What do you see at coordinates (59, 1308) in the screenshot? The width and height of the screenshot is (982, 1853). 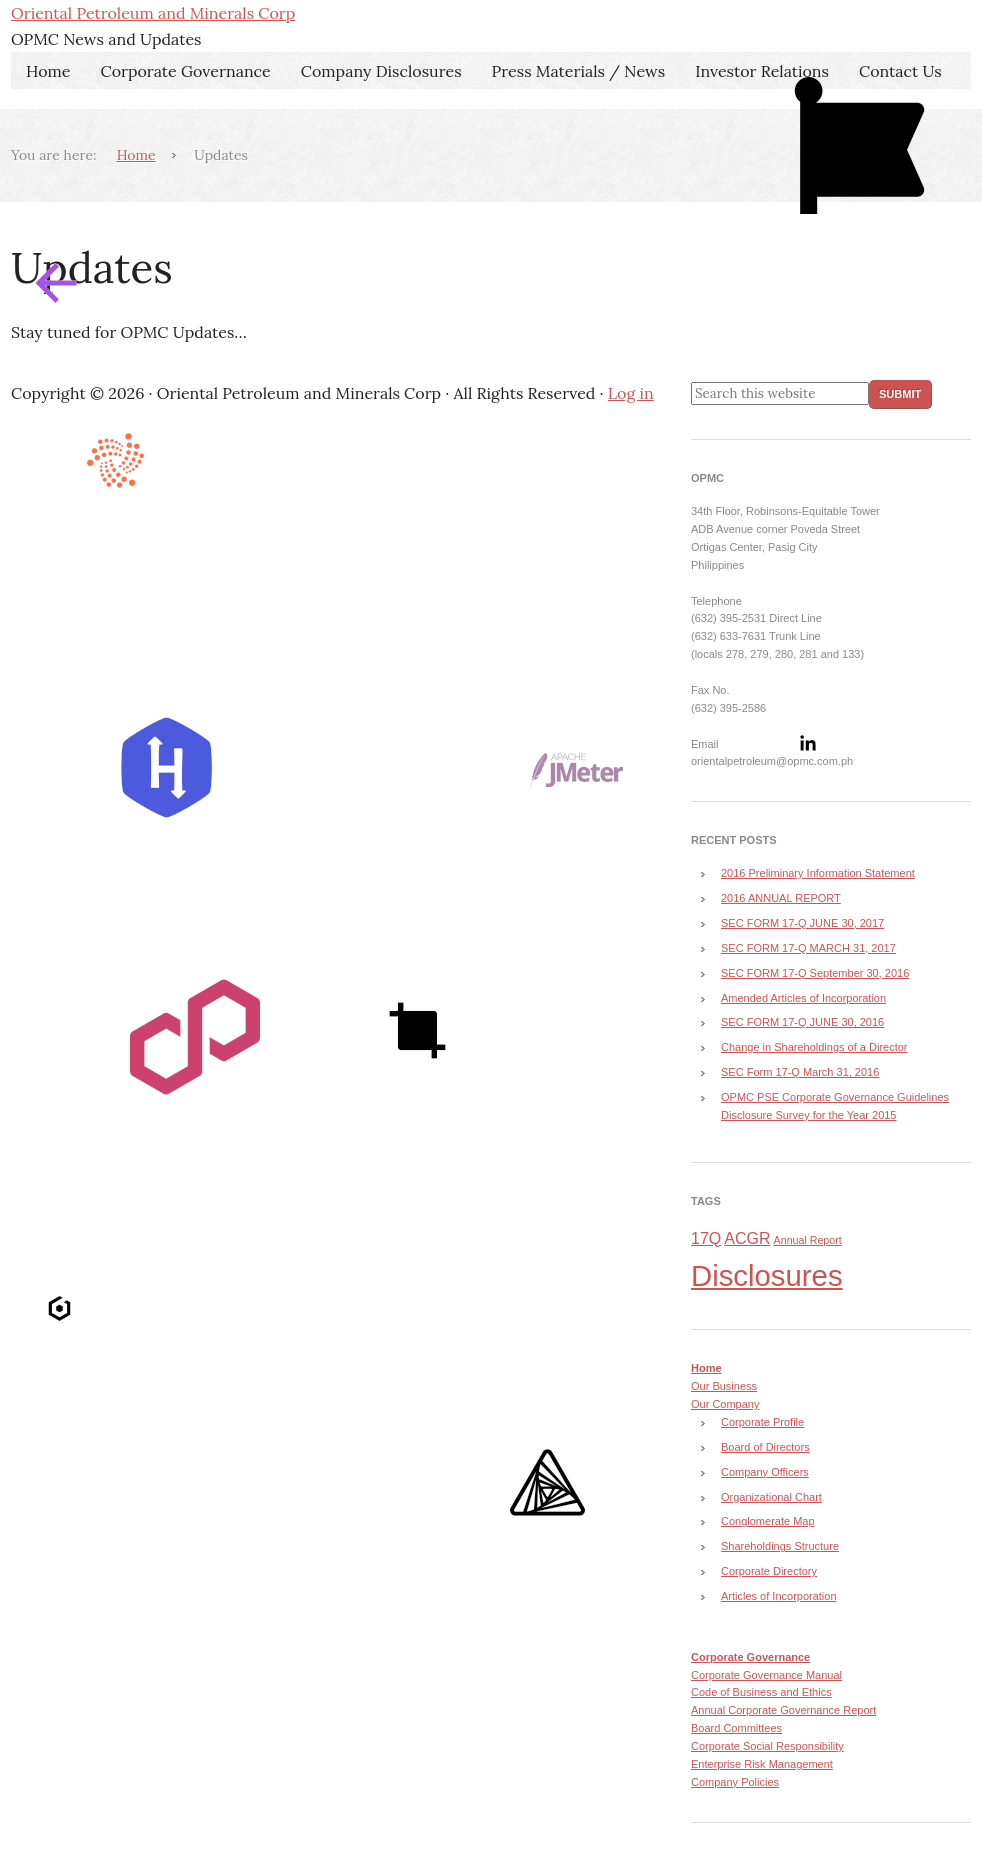 I see `babylon.js official logo` at bounding box center [59, 1308].